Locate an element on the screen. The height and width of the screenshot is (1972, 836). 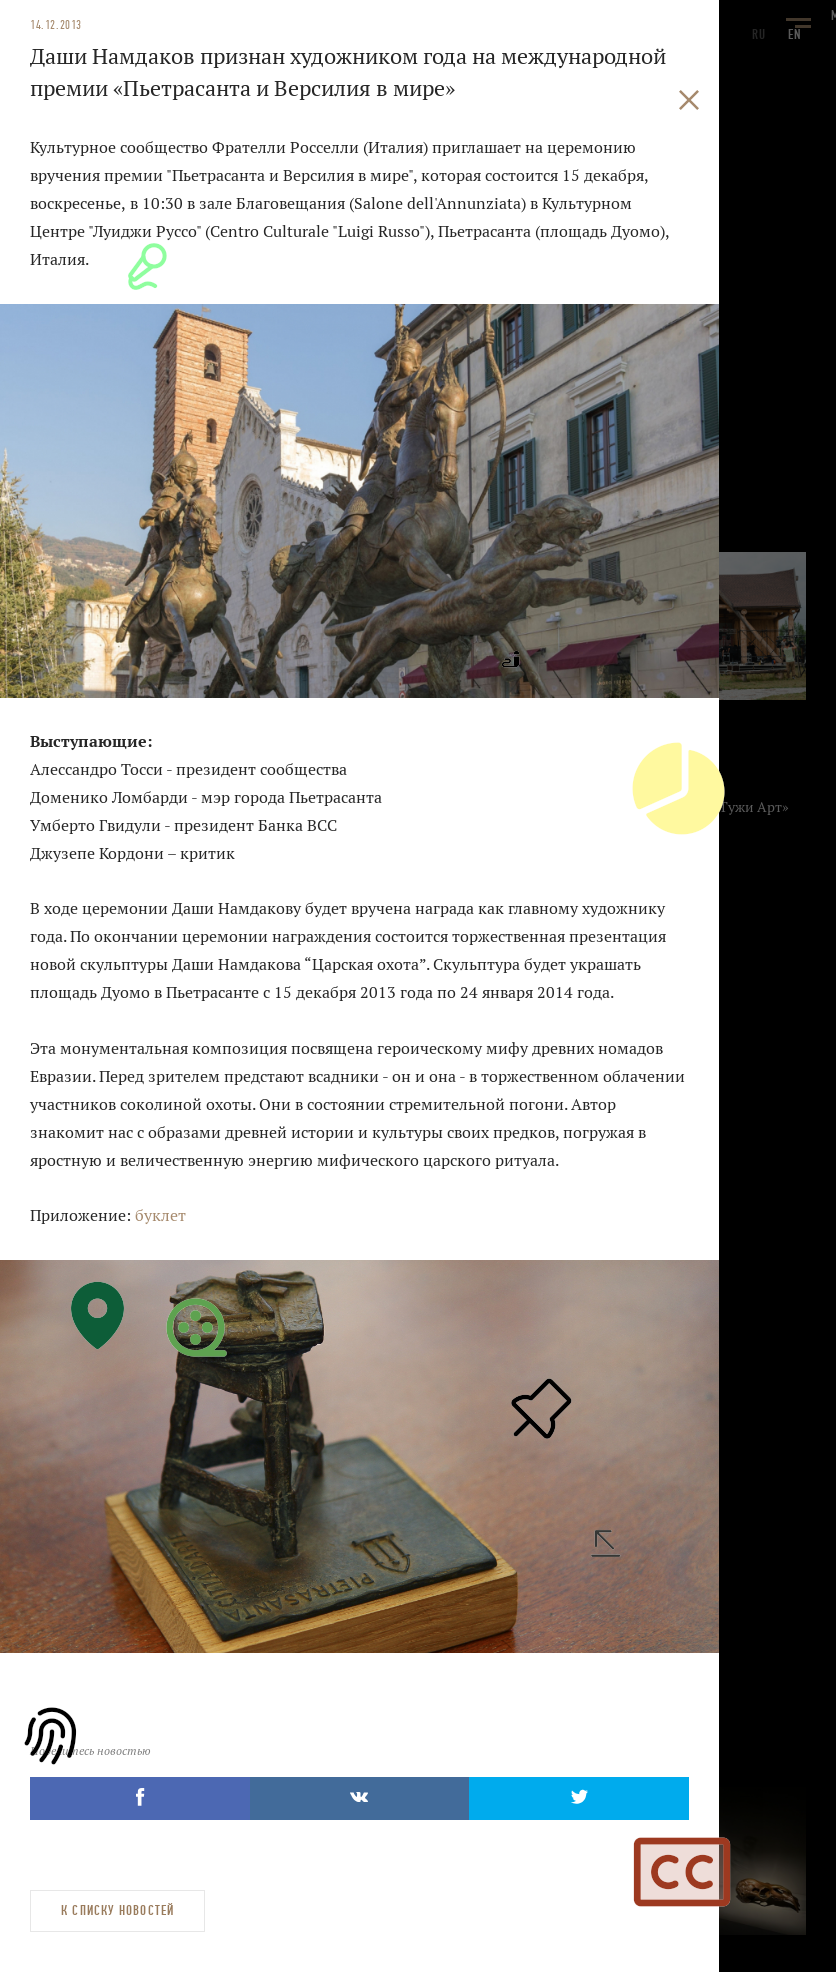
compose or write new content is located at coordinates (511, 660).